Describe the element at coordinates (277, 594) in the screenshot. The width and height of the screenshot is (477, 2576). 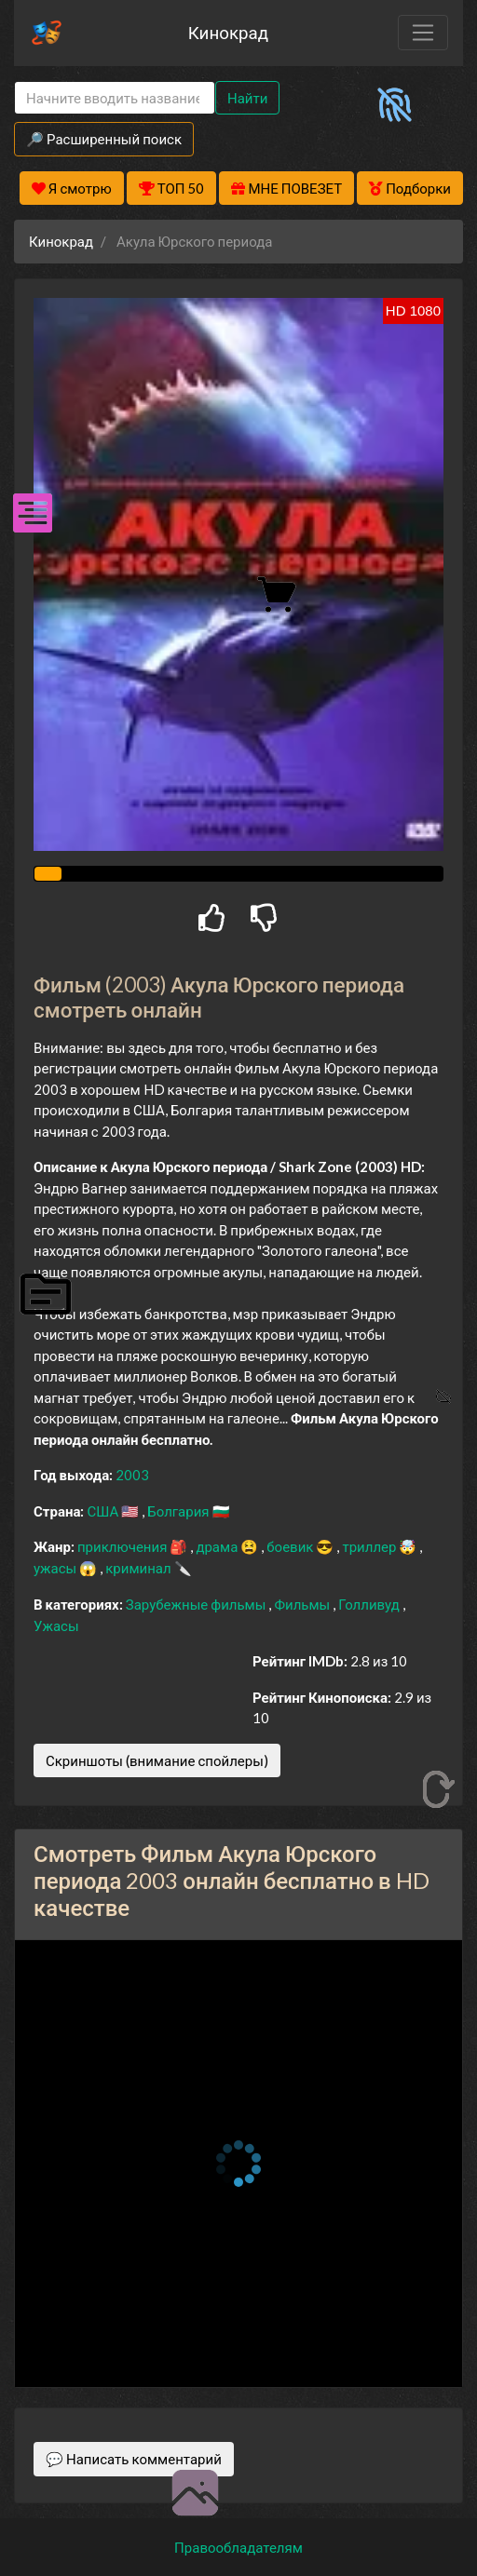
I see `view your shopping cart` at that location.